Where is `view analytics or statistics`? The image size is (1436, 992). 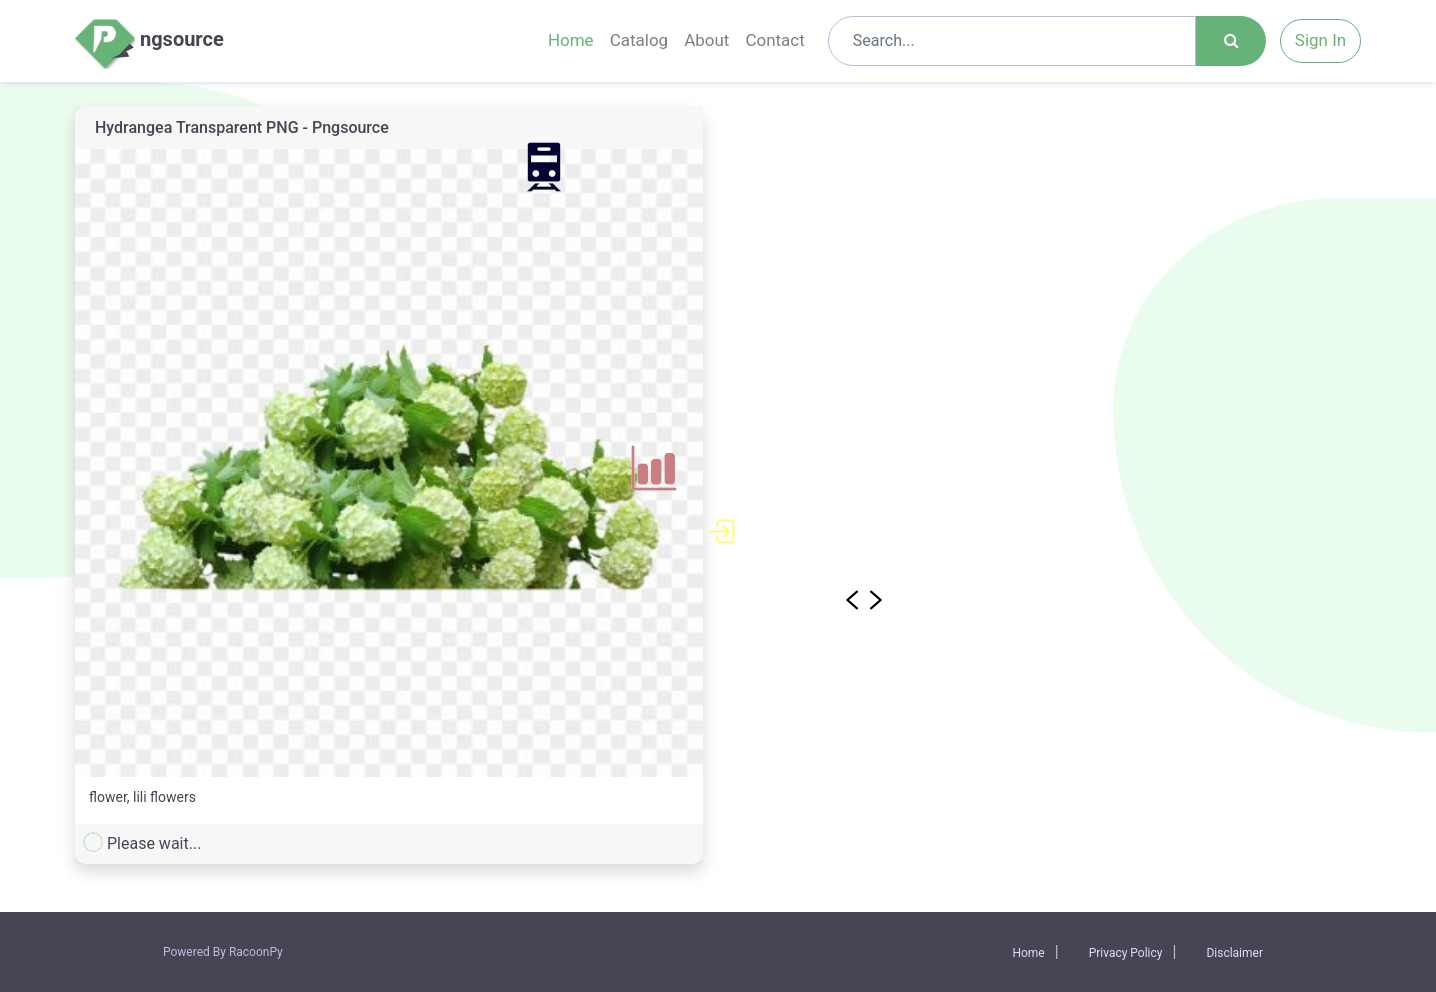
view analytics or statistics is located at coordinates (654, 468).